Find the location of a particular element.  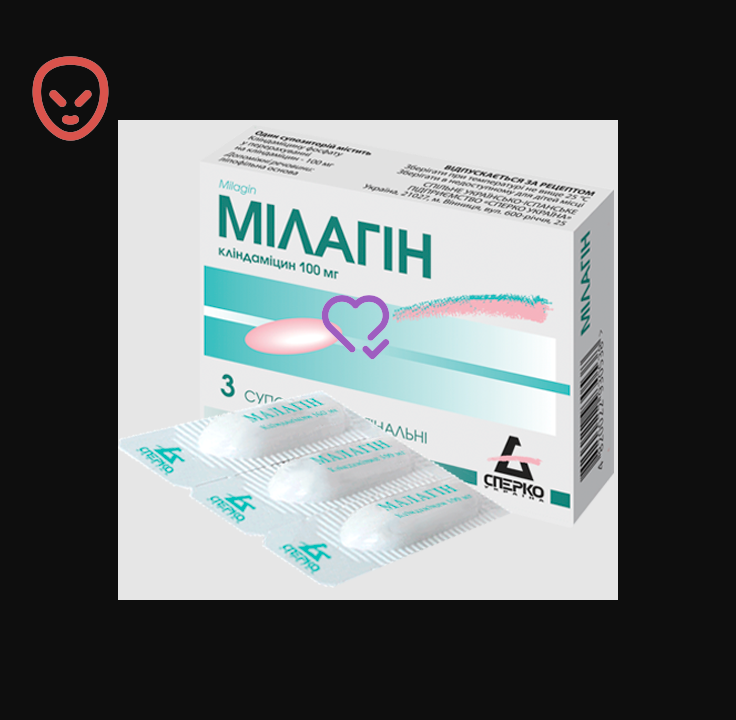

indicates sci-fi or extraterrestrial content is located at coordinates (70, 98).